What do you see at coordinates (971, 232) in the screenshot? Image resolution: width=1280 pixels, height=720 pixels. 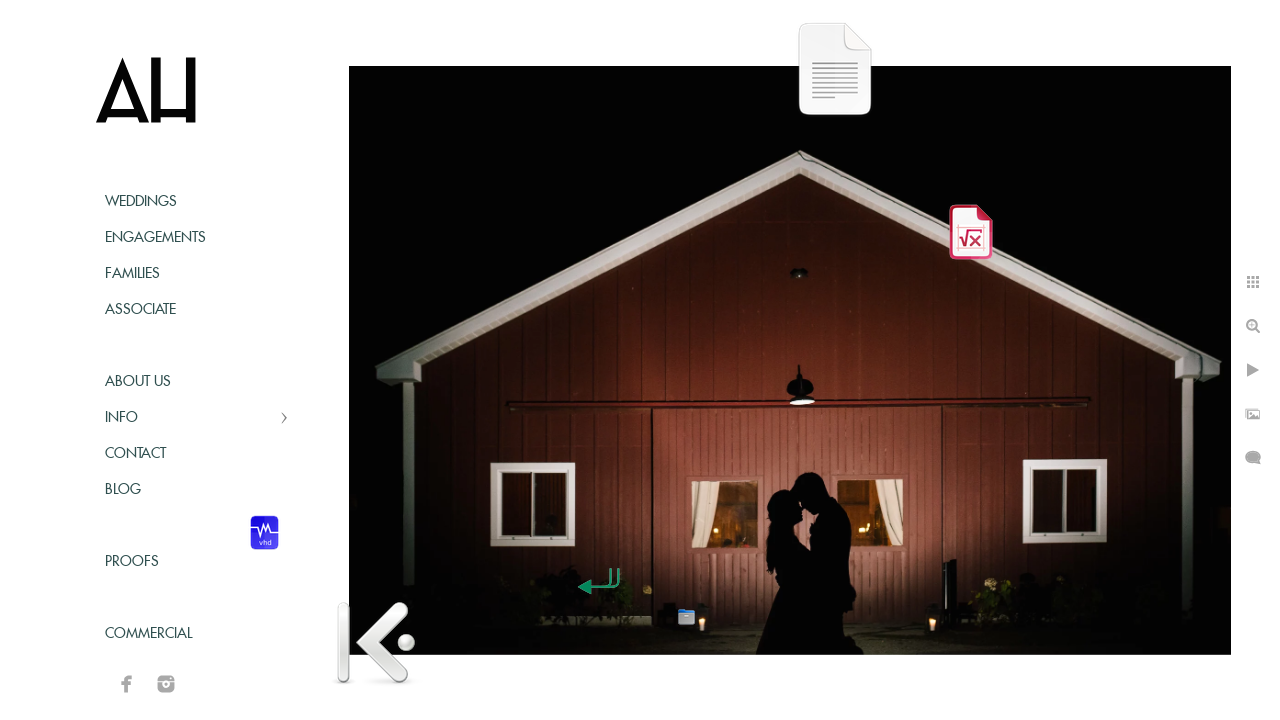 I see `open an opendocument formula template file` at bounding box center [971, 232].